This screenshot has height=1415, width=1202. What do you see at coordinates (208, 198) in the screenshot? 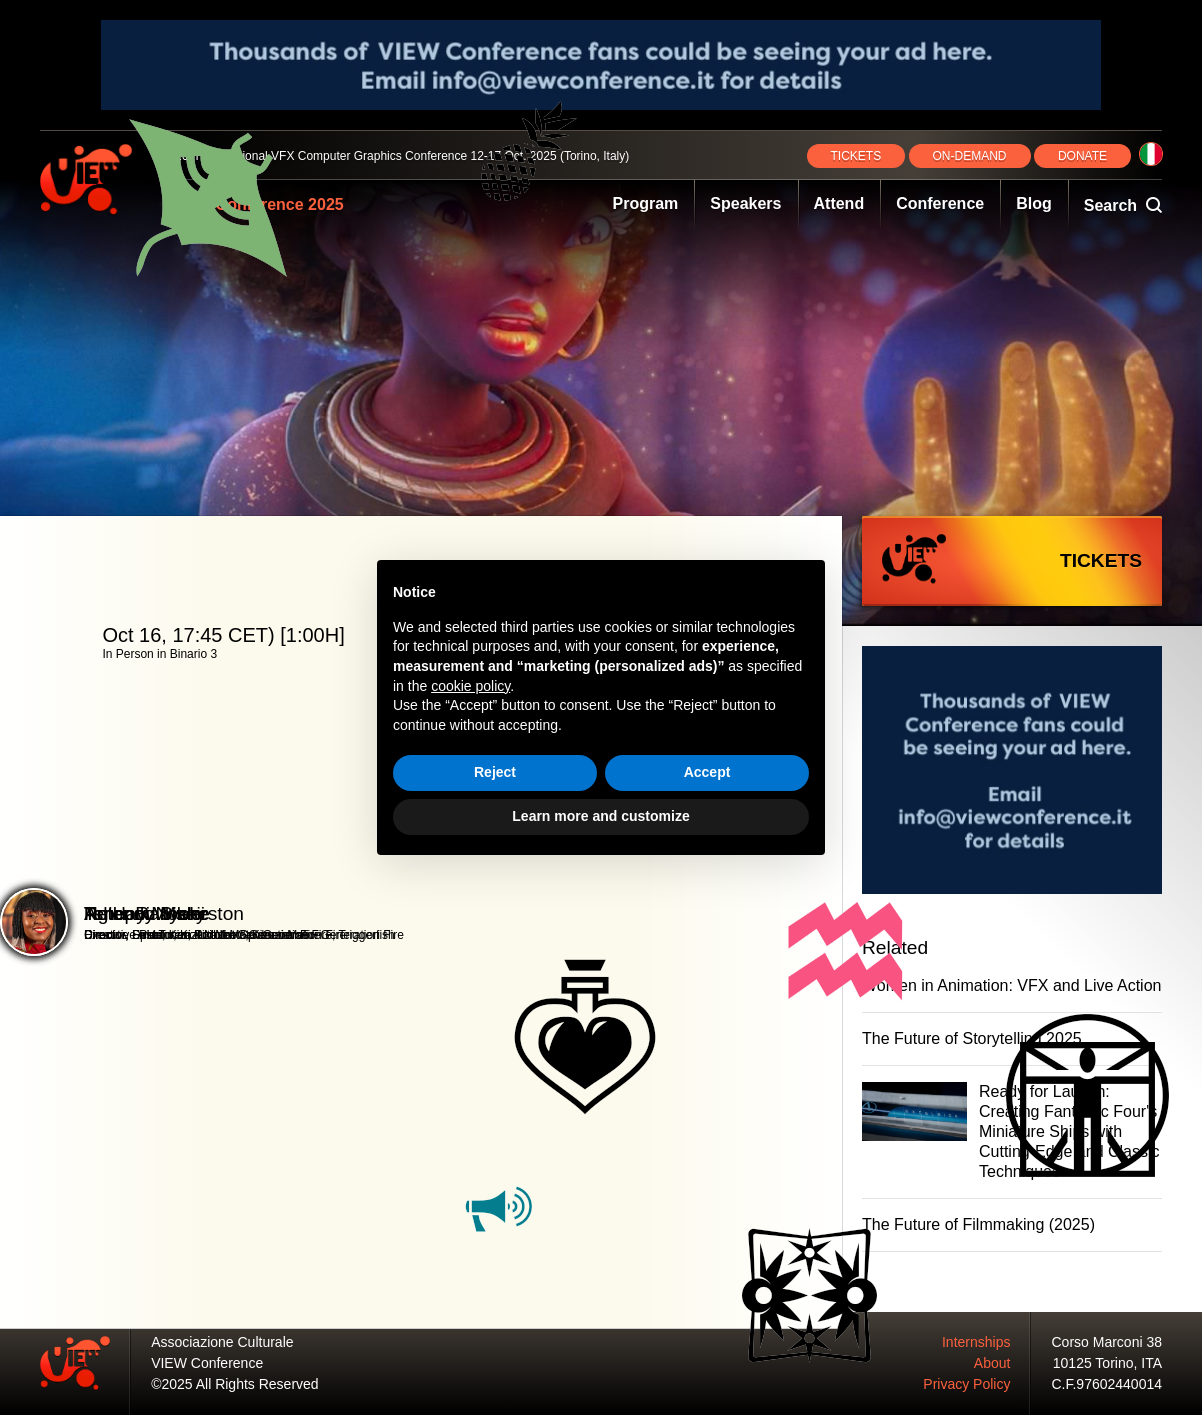
I see `indicates manta ray or marine life content` at bounding box center [208, 198].